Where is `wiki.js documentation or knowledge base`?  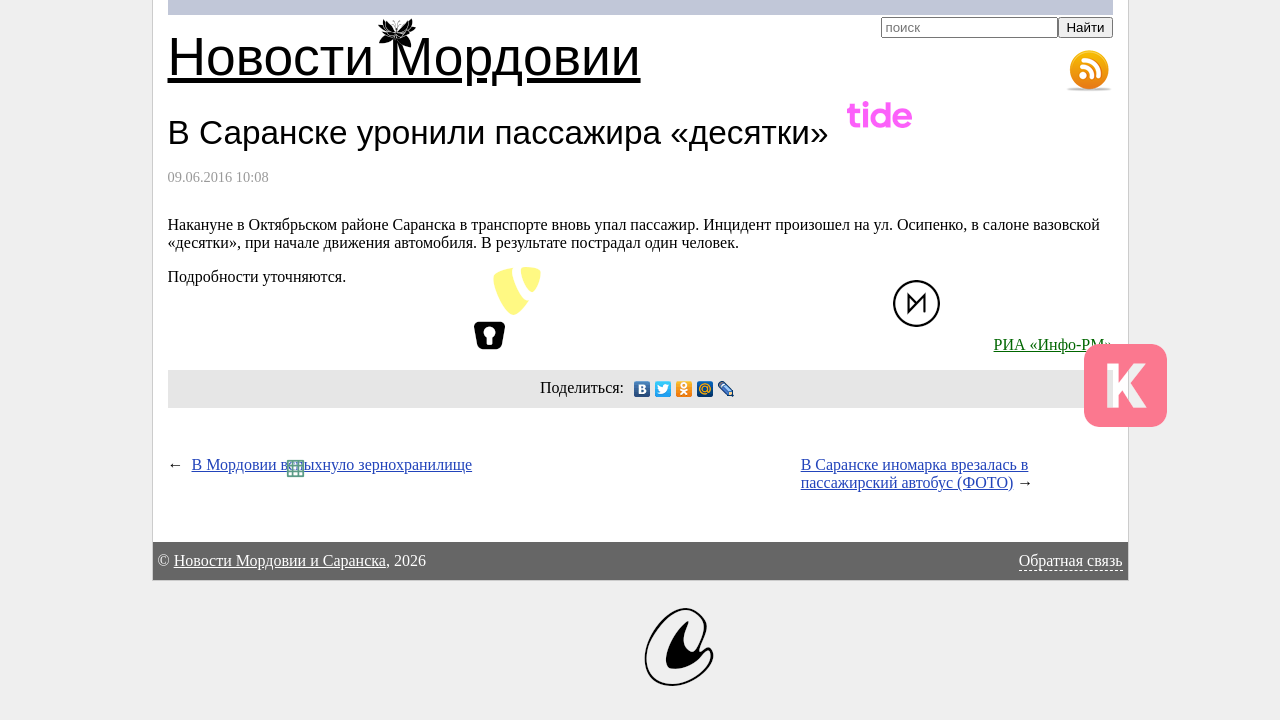 wiki.js documentation or knowledge base is located at coordinates (397, 33).